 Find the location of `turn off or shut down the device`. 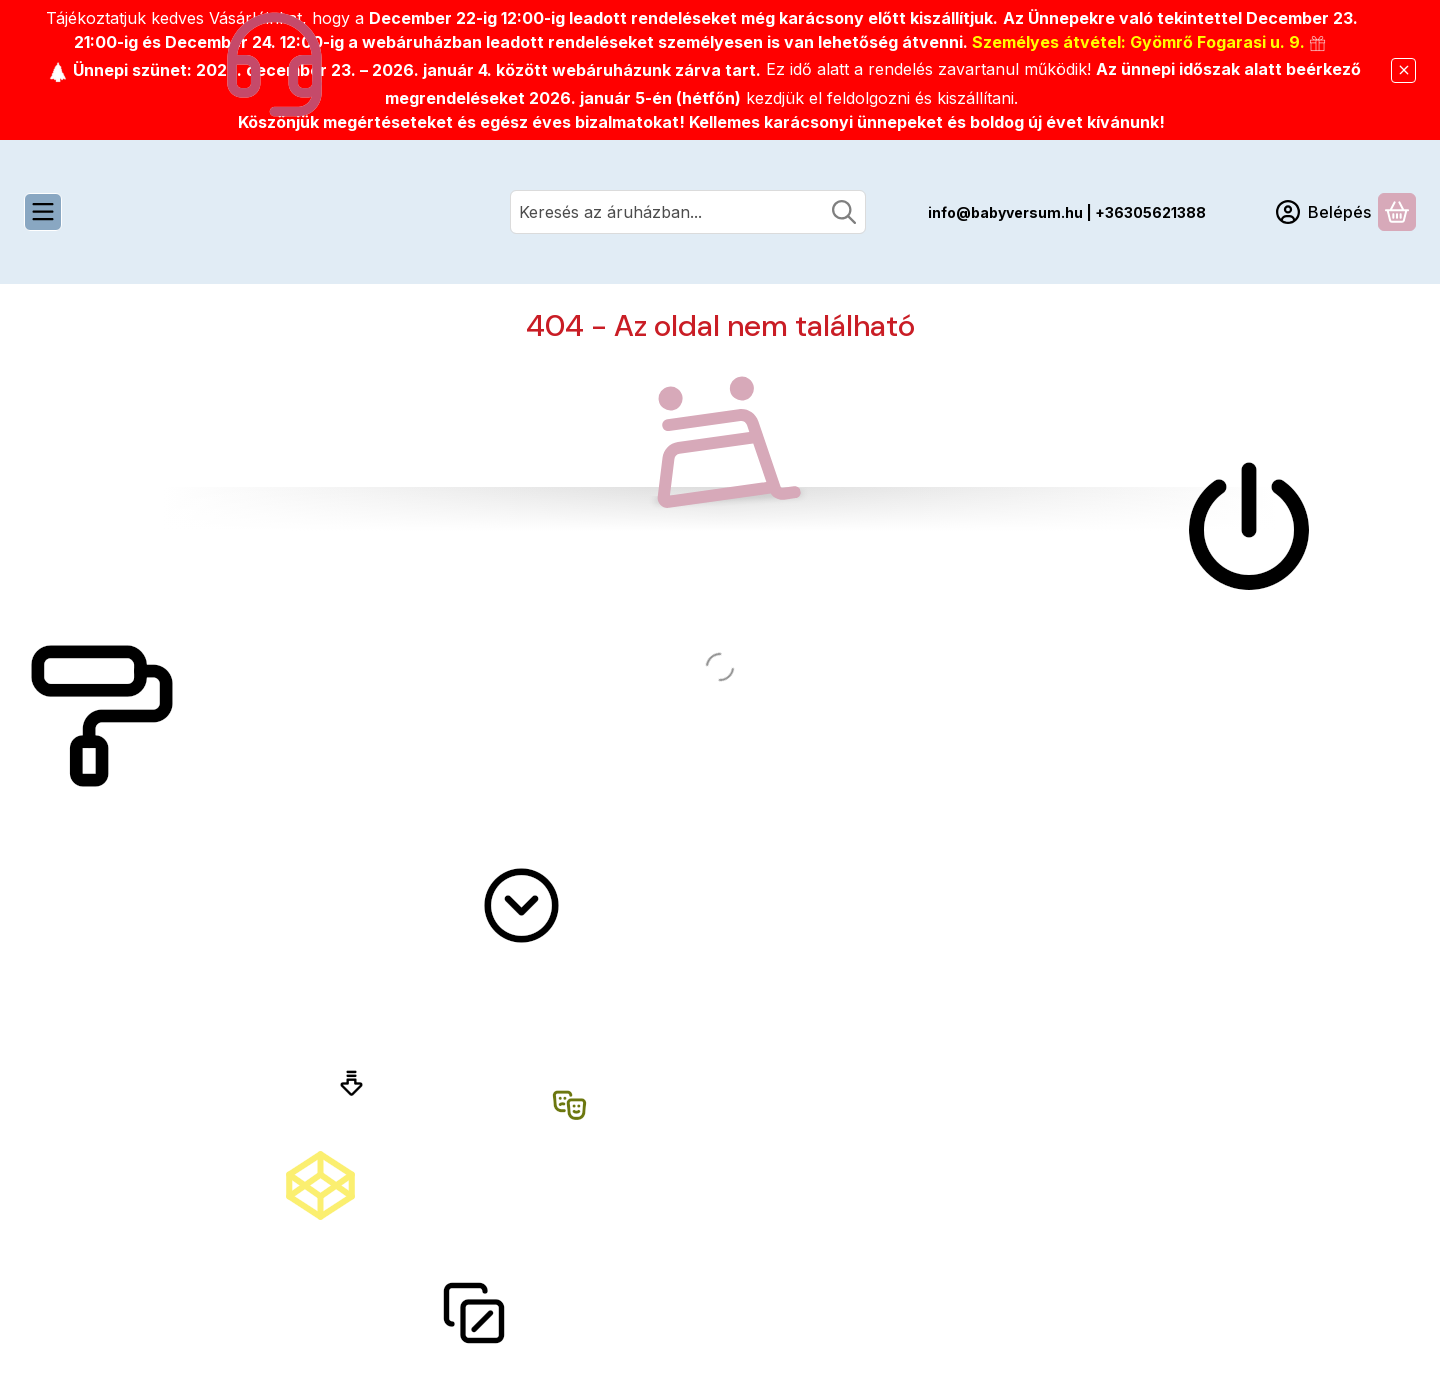

turn off or shut down the device is located at coordinates (1249, 530).